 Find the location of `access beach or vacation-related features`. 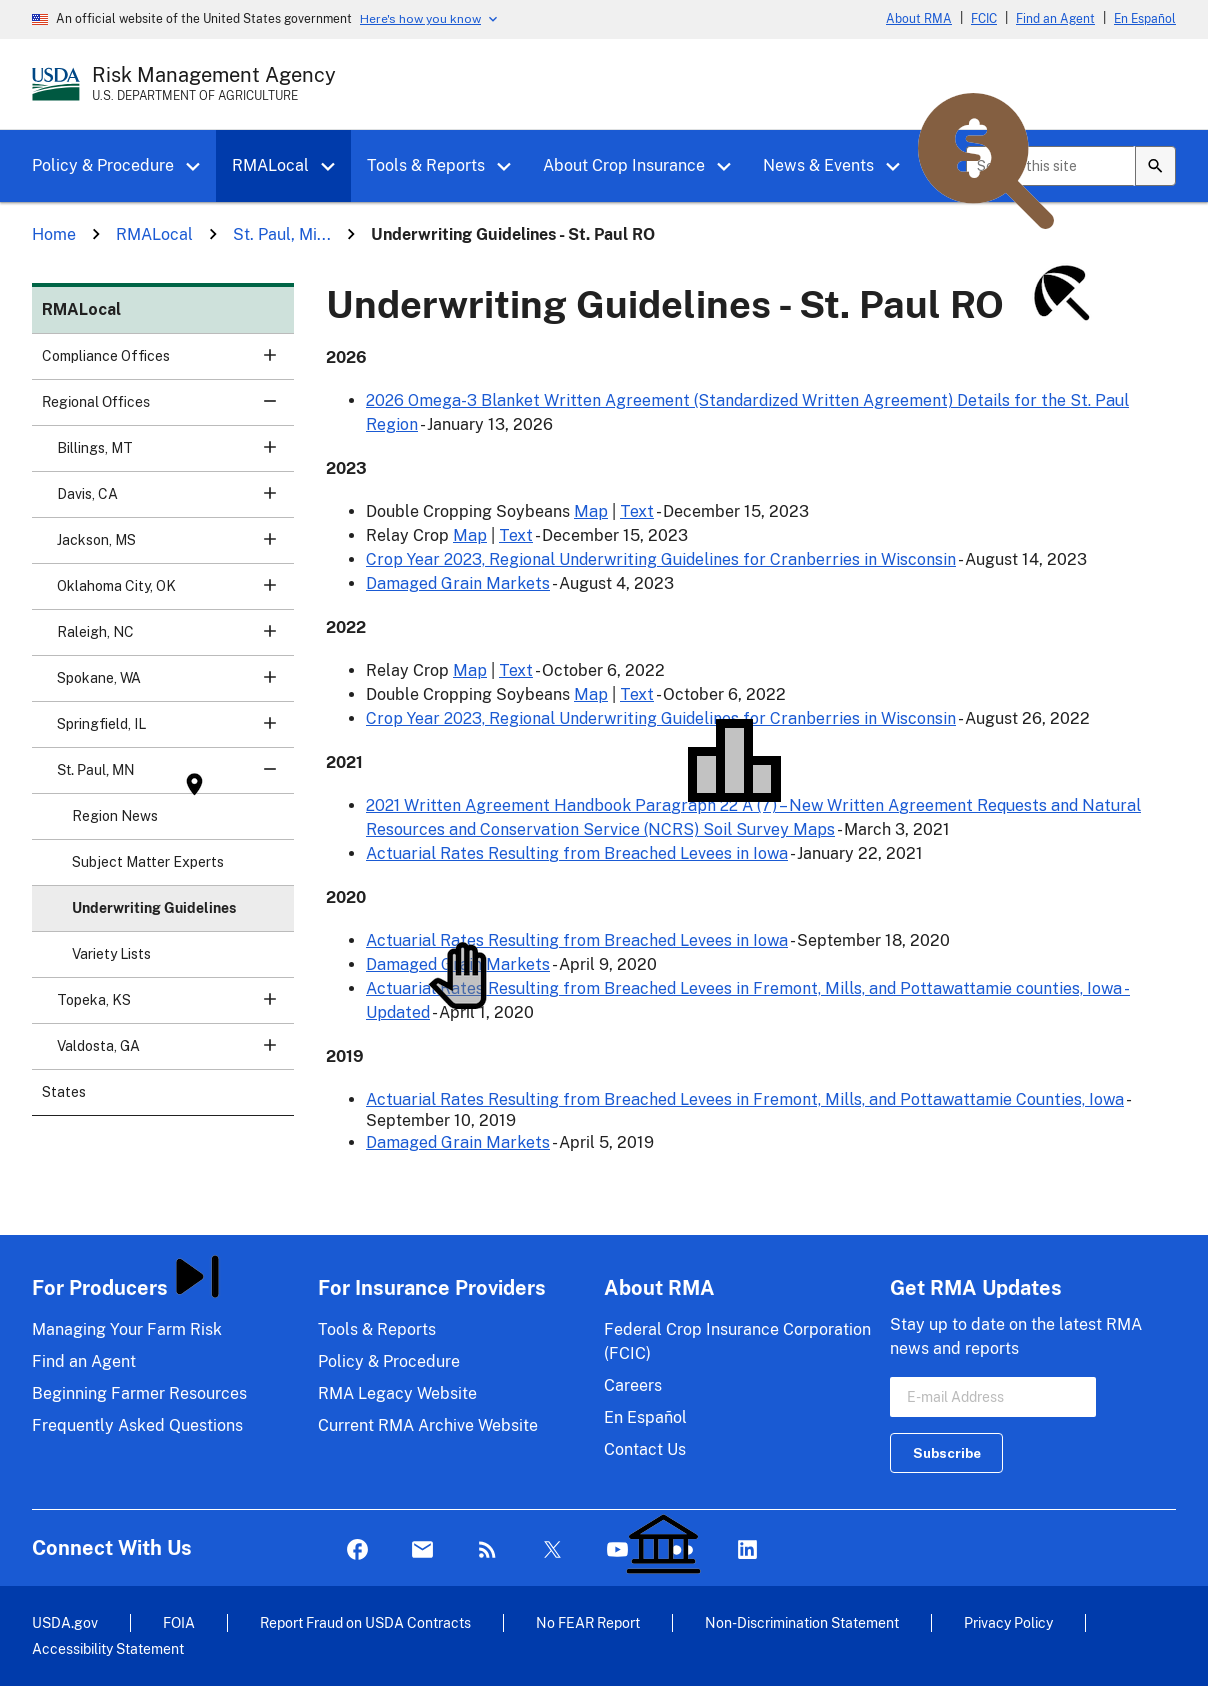

access beach or vacation-related features is located at coordinates (1062, 293).